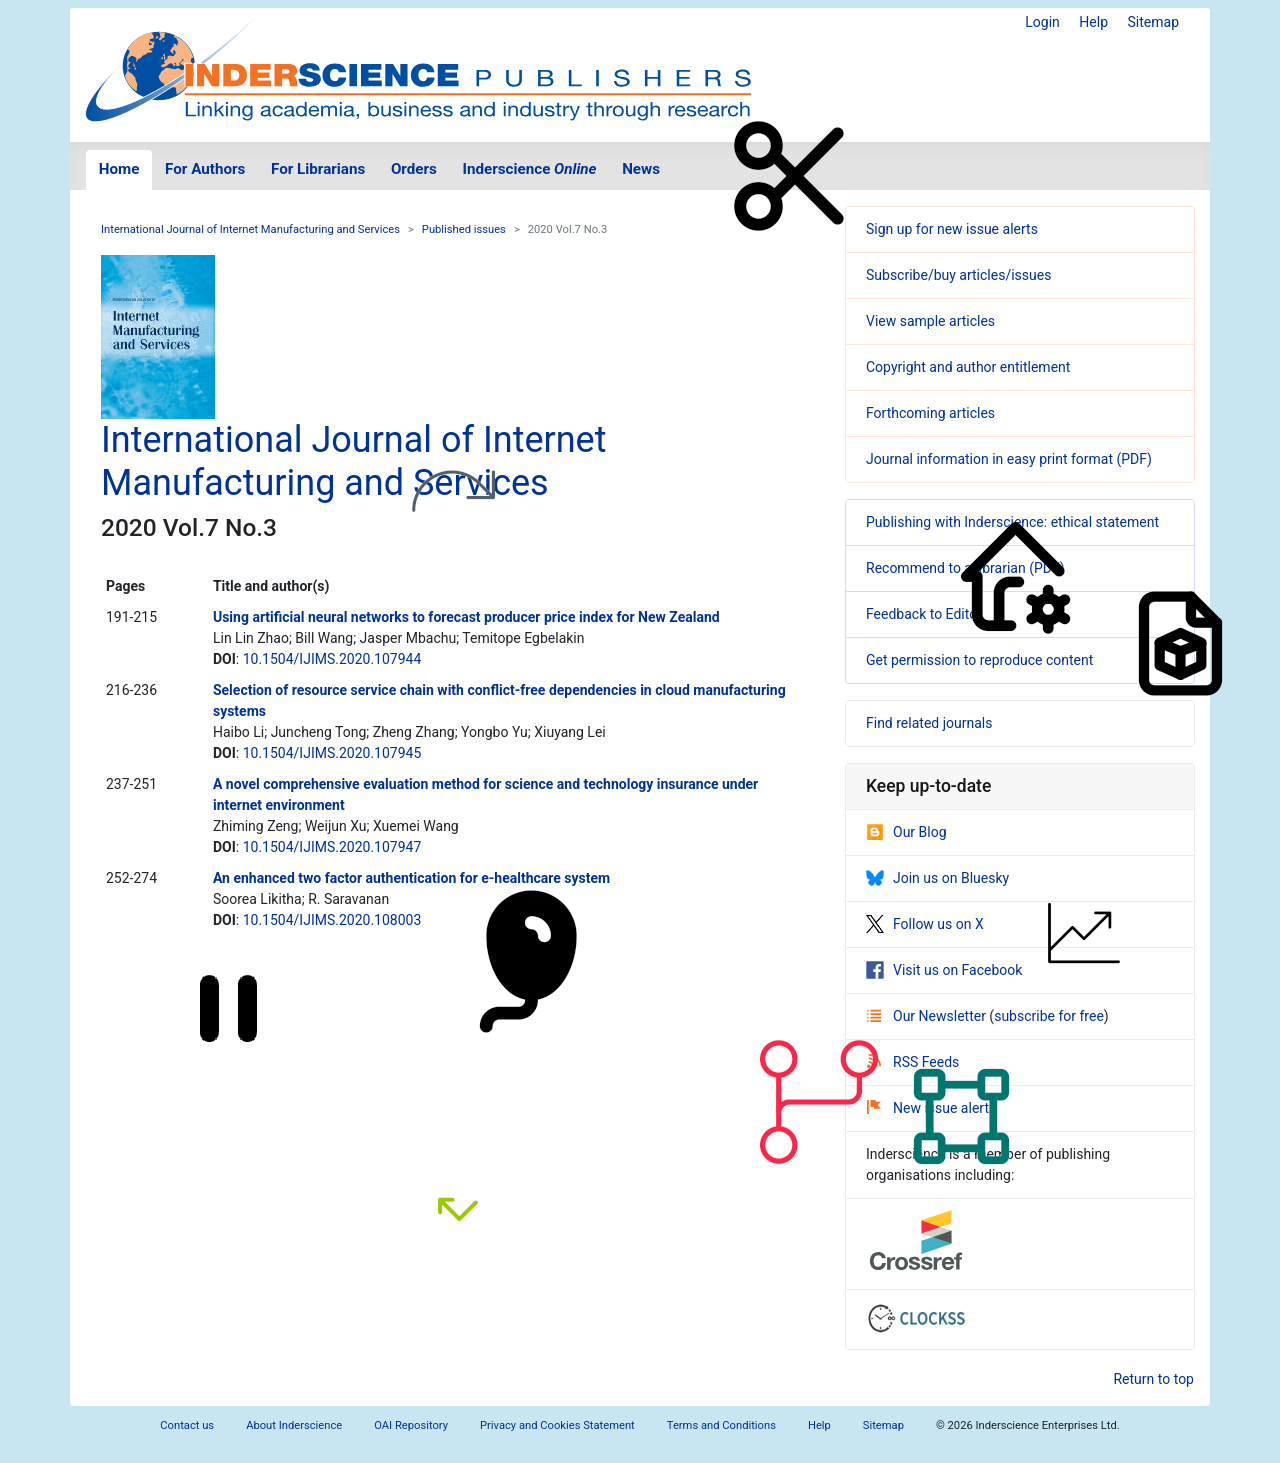 Image resolution: width=1280 pixels, height=1463 pixels. What do you see at coordinates (811, 1102) in the screenshot?
I see `view repository branches` at bounding box center [811, 1102].